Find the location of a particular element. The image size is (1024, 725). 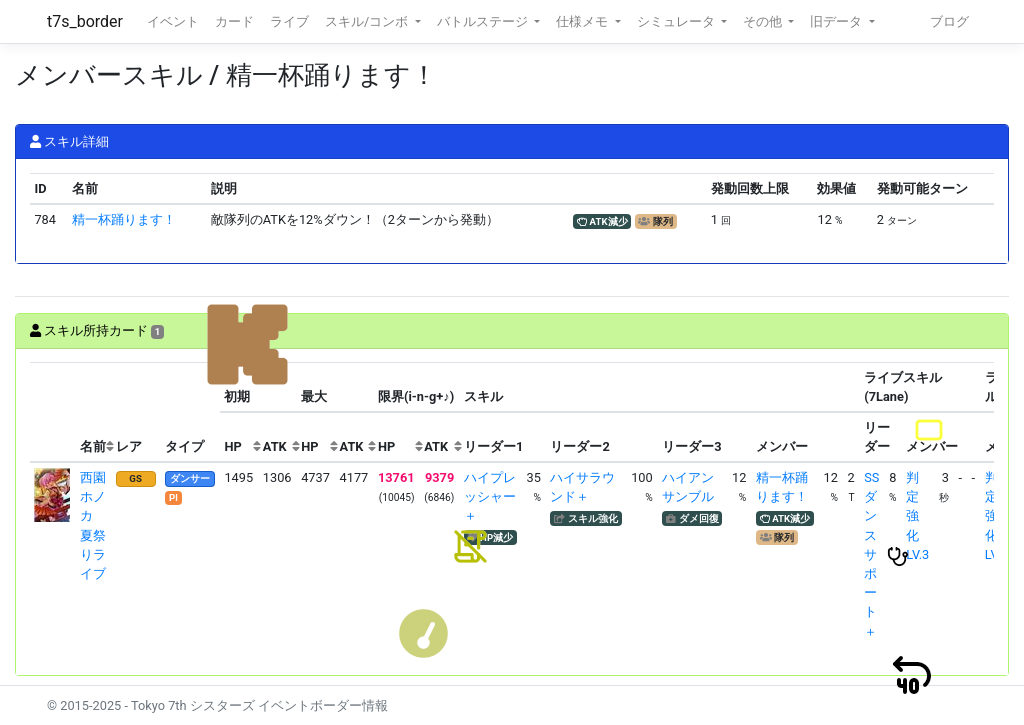

access health or medical features is located at coordinates (897, 556).